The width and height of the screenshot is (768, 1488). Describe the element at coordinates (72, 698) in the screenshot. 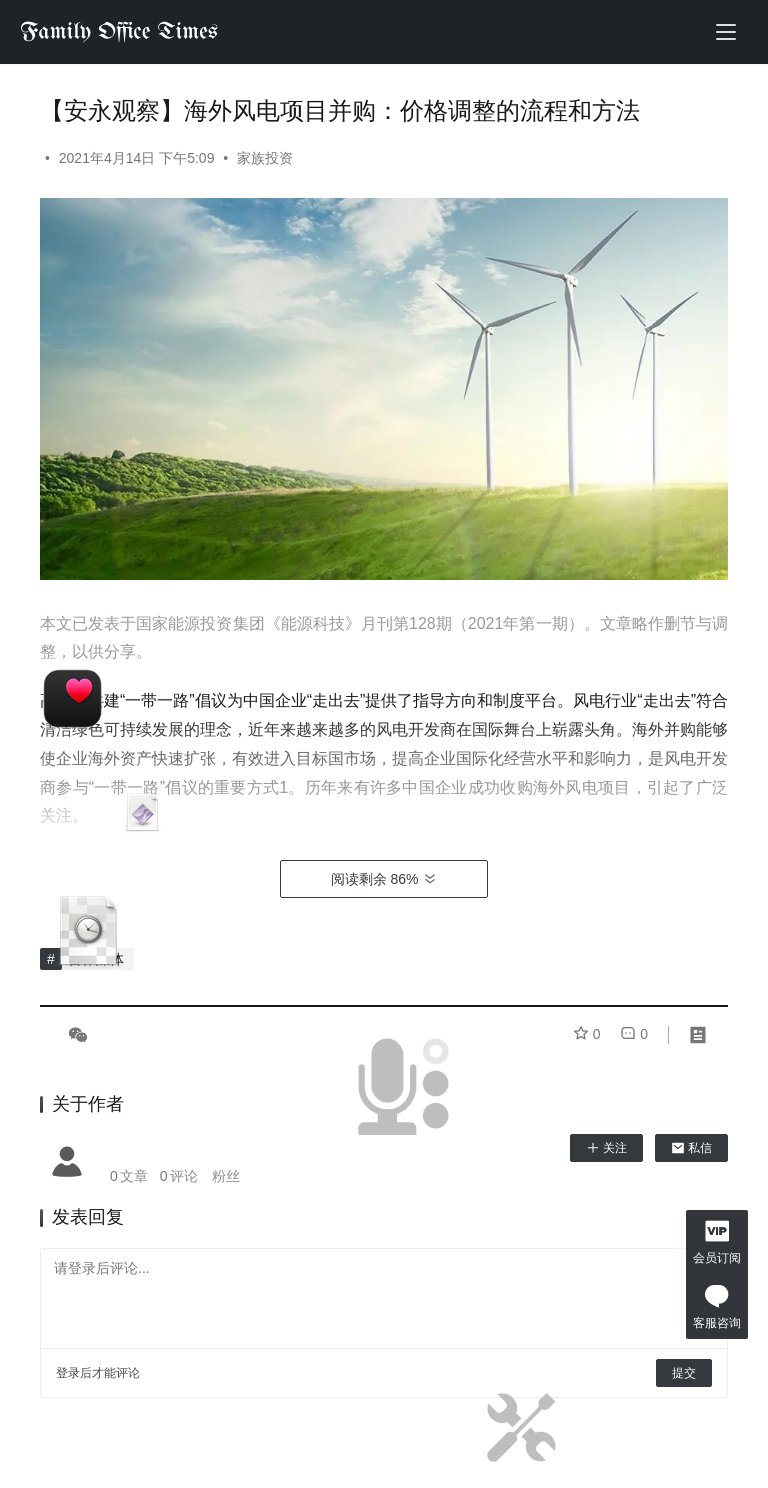

I see `open the health app` at that location.